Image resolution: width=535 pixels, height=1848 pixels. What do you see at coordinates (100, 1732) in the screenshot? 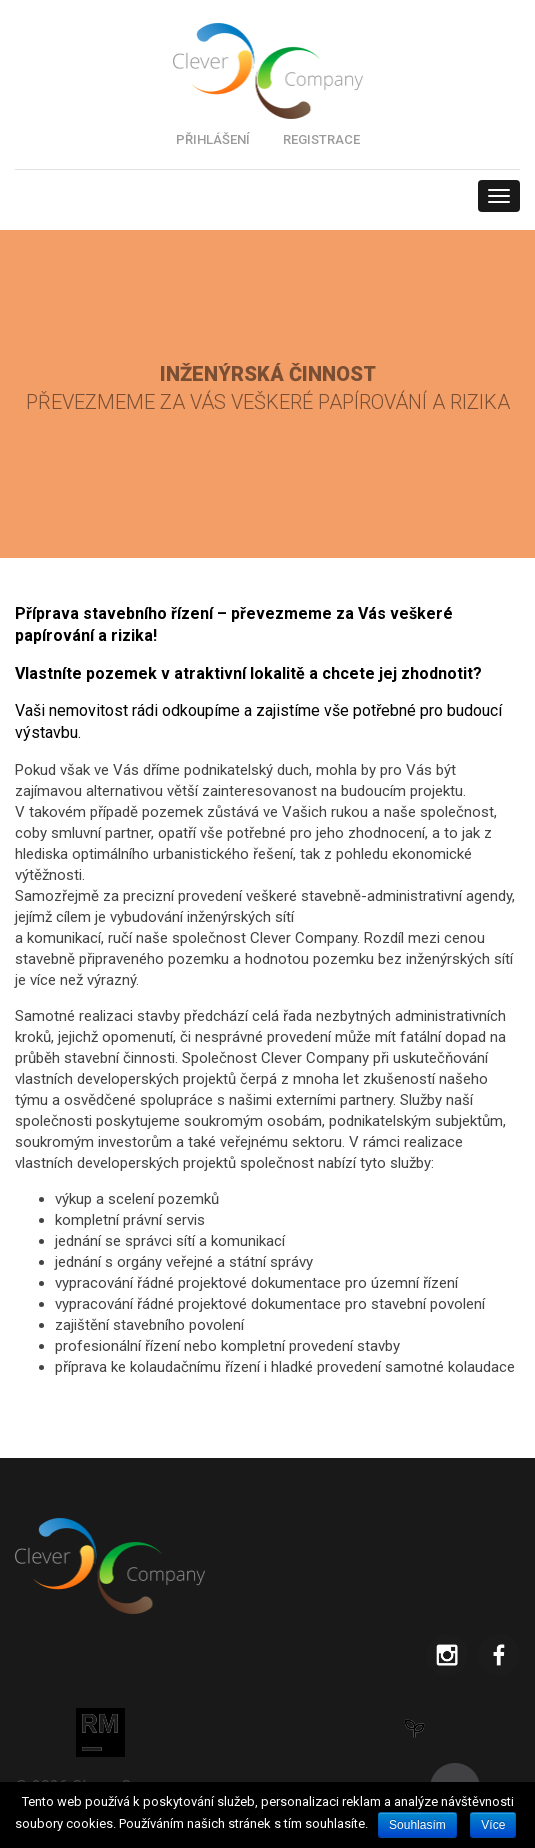
I see `open RubyMine IDE` at bounding box center [100, 1732].